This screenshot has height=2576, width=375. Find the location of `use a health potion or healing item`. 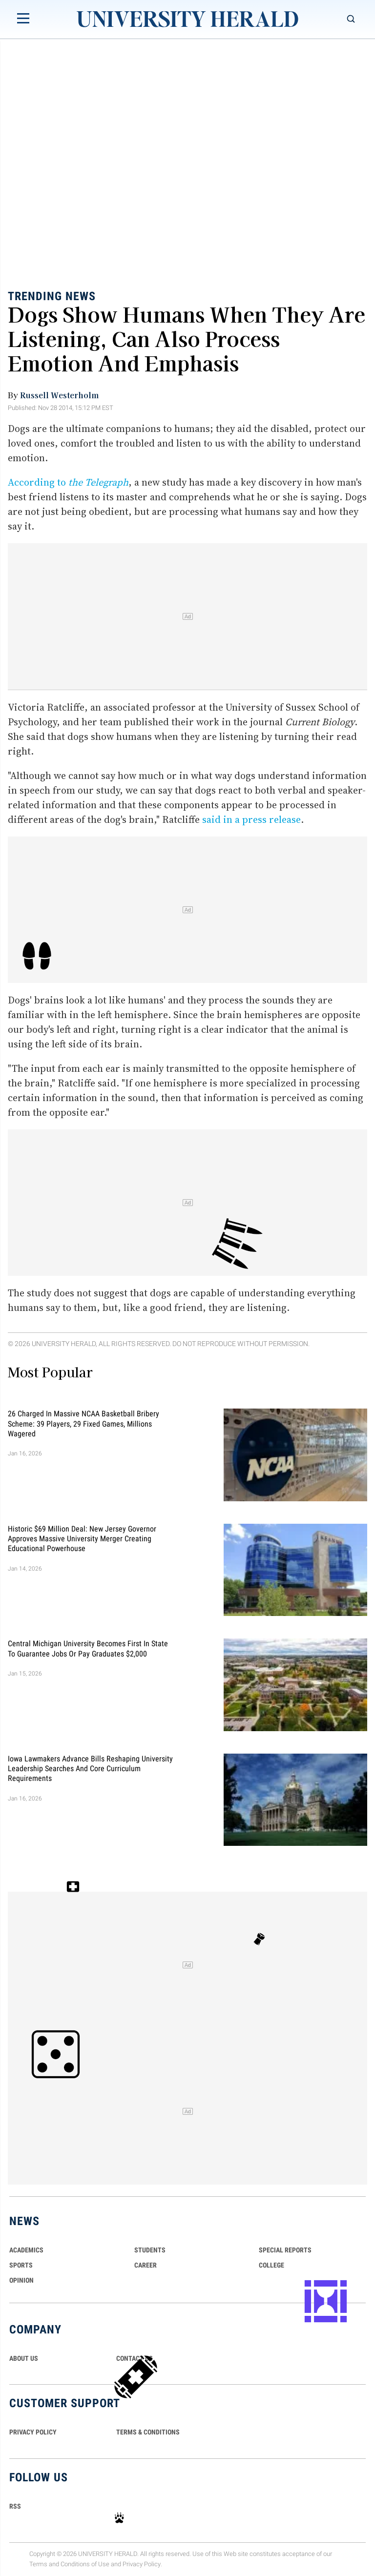

use a health potion or healing item is located at coordinates (136, 2377).